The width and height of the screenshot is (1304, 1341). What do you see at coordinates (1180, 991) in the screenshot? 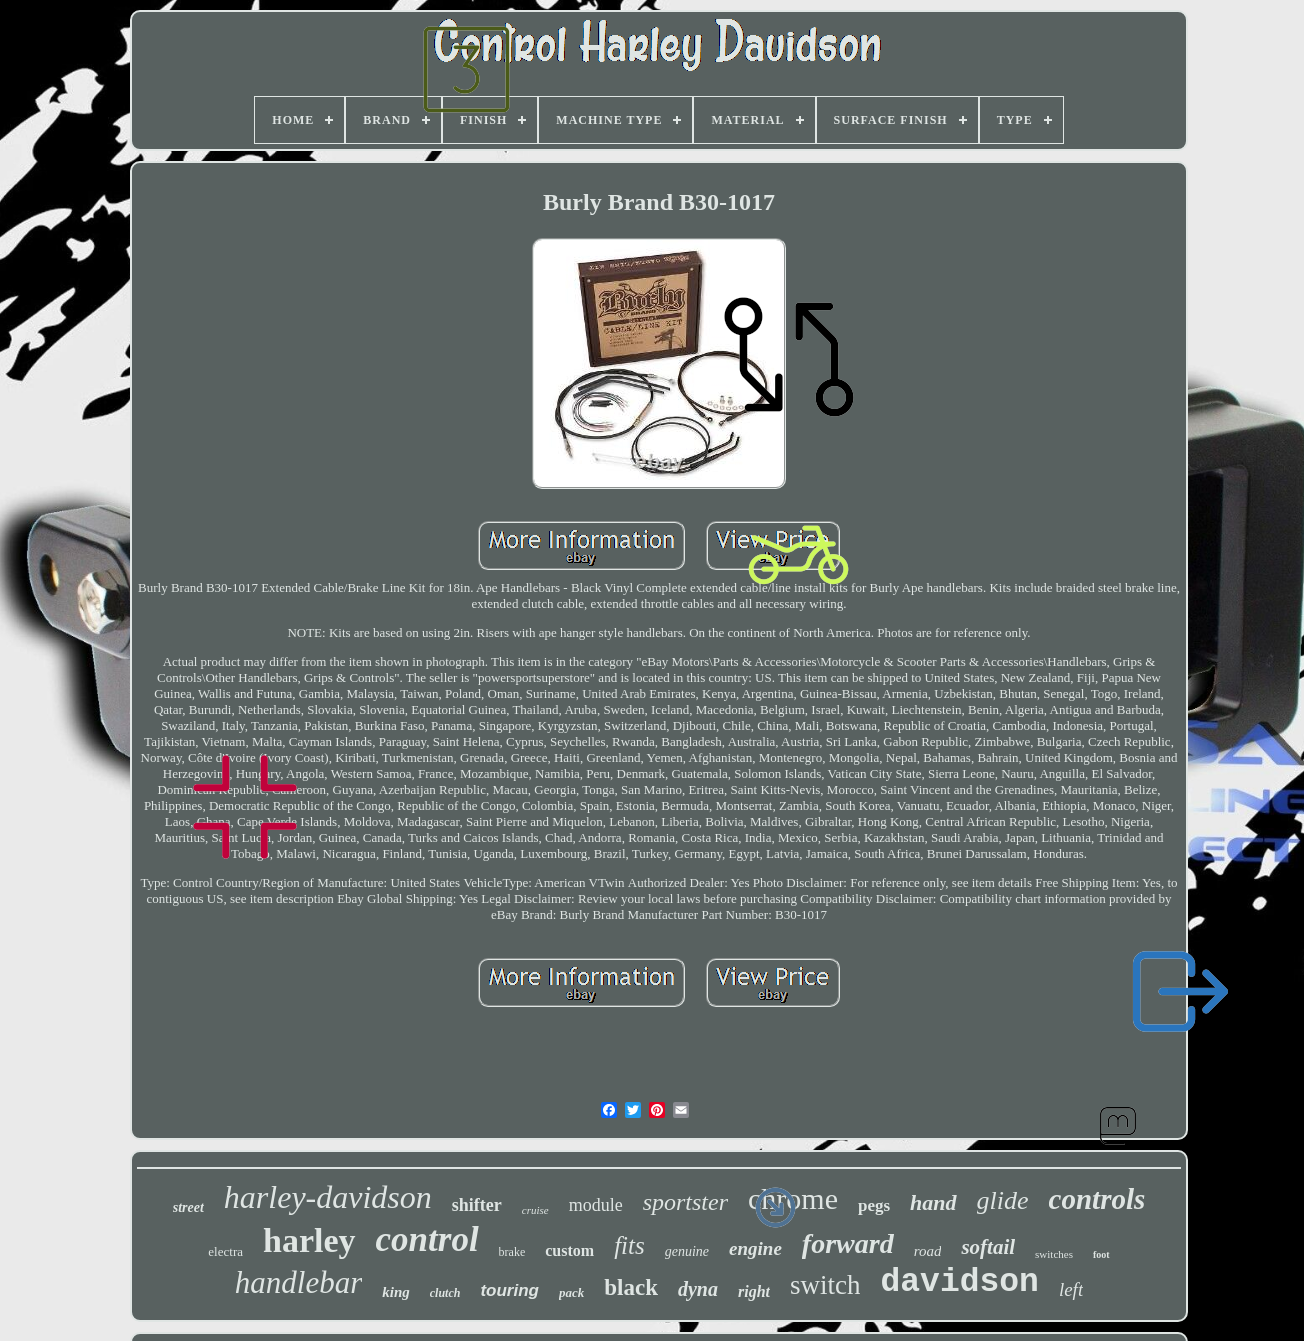
I see `log out of your account` at bounding box center [1180, 991].